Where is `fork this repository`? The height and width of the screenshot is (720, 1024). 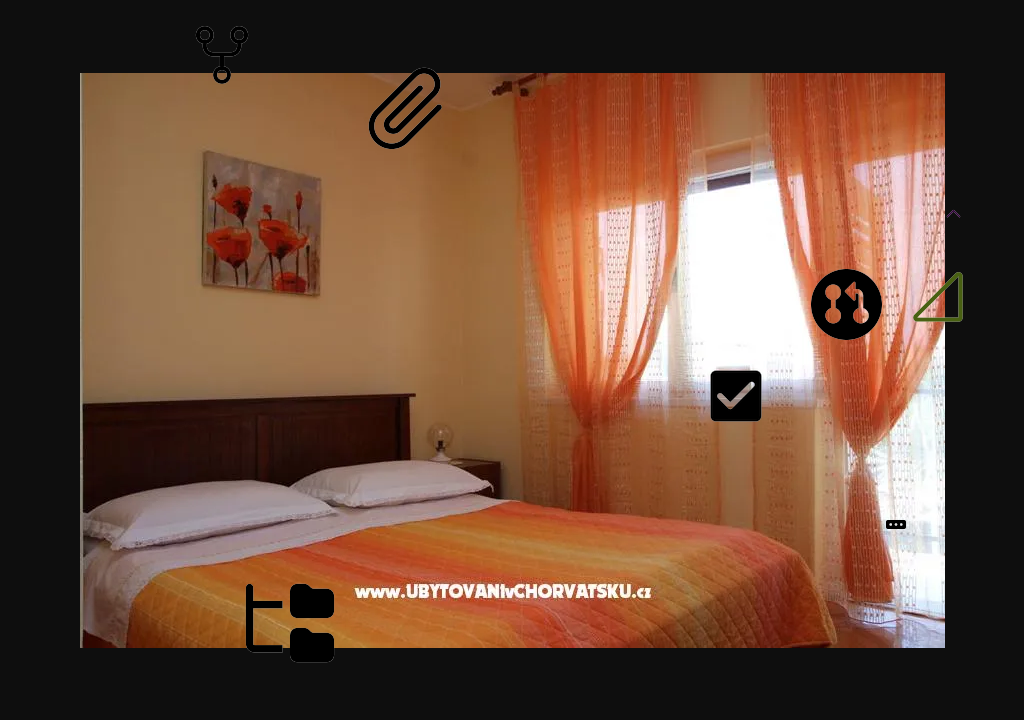 fork this repository is located at coordinates (222, 55).